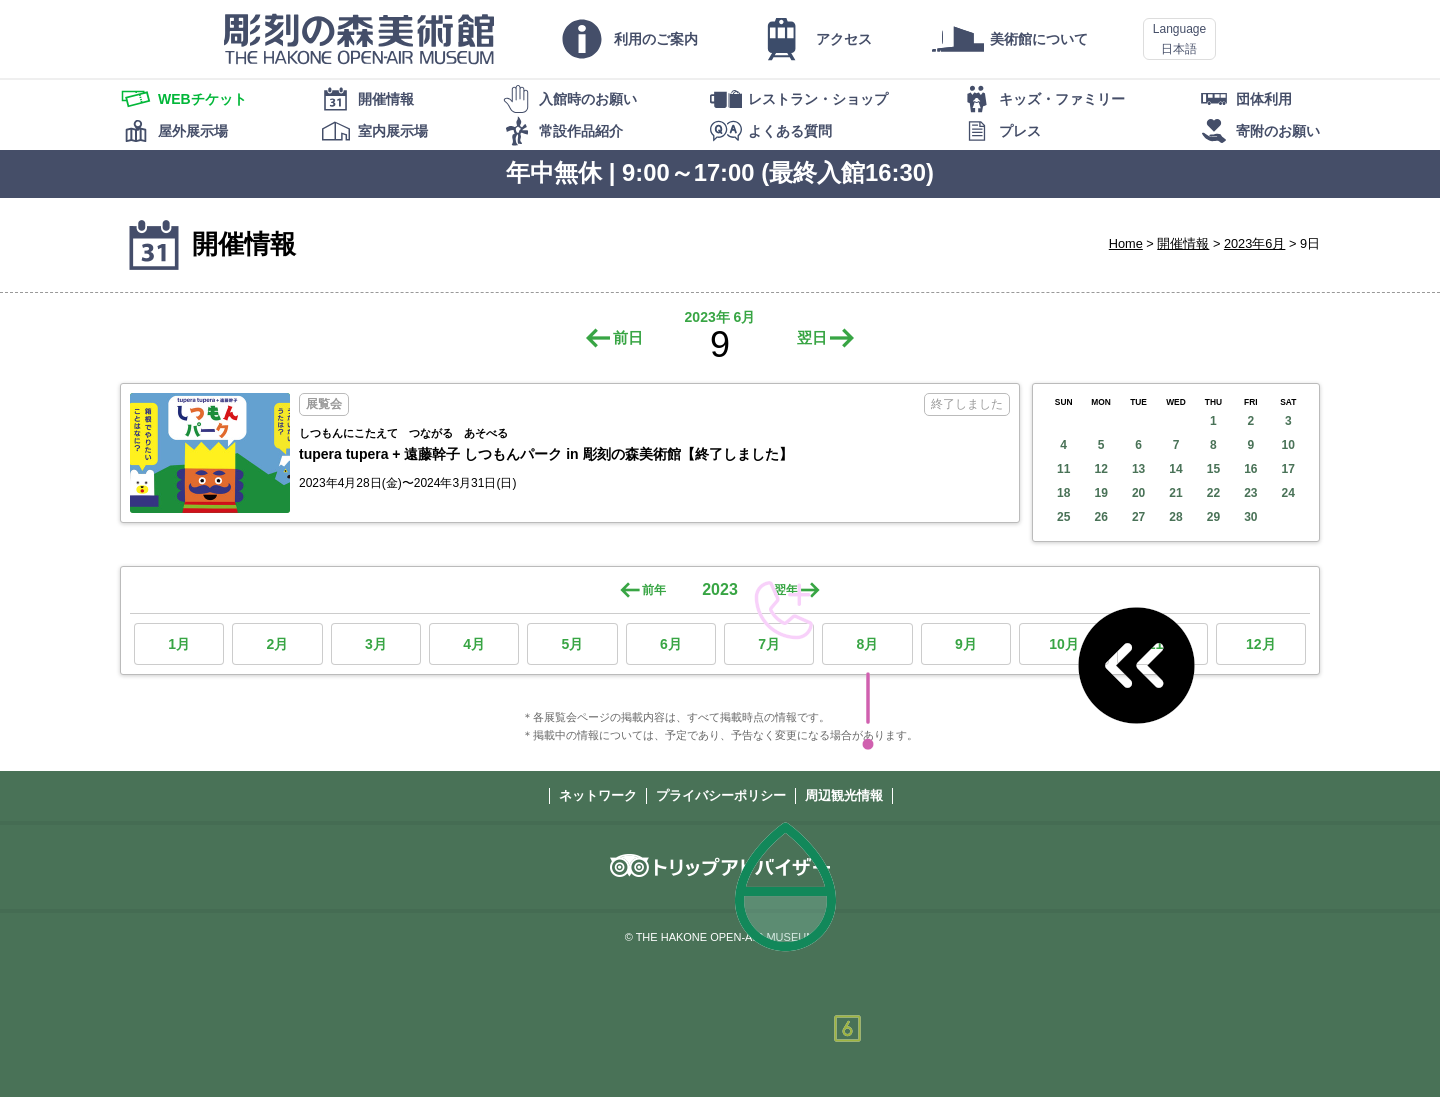 This screenshot has height=1097, width=1440. Describe the element at coordinates (1136, 665) in the screenshot. I see `go back to the beginning` at that location.